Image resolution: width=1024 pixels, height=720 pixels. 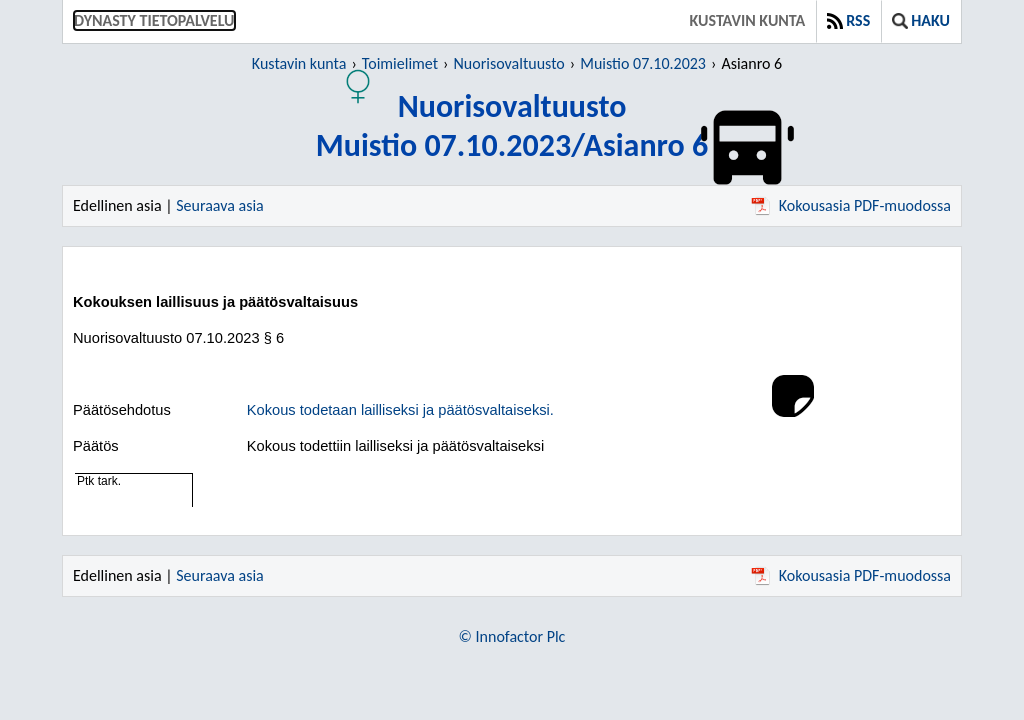 I want to click on view public transit options, so click(x=747, y=147).